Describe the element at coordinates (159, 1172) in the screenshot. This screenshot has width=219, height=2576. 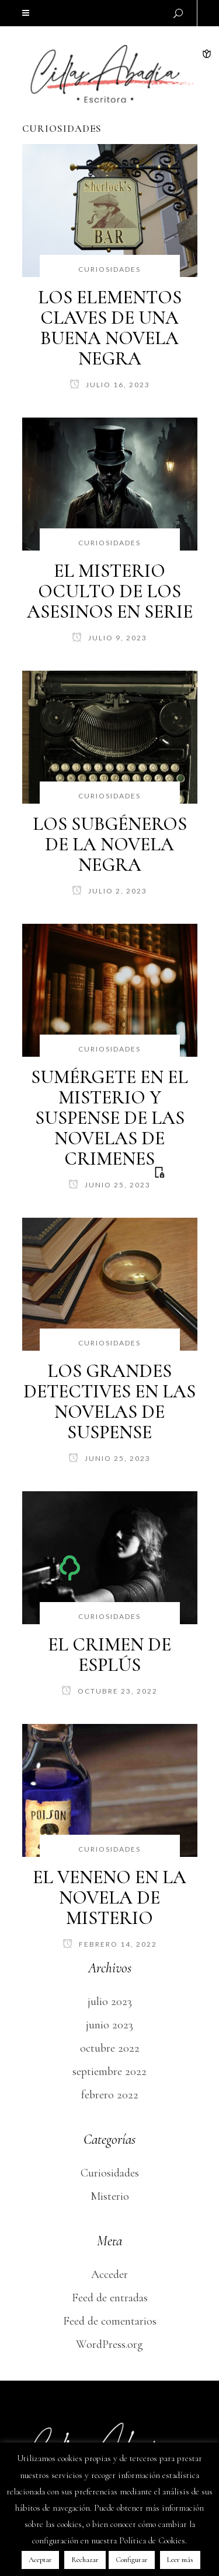
I see `indicates device is locked or secured` at that location.